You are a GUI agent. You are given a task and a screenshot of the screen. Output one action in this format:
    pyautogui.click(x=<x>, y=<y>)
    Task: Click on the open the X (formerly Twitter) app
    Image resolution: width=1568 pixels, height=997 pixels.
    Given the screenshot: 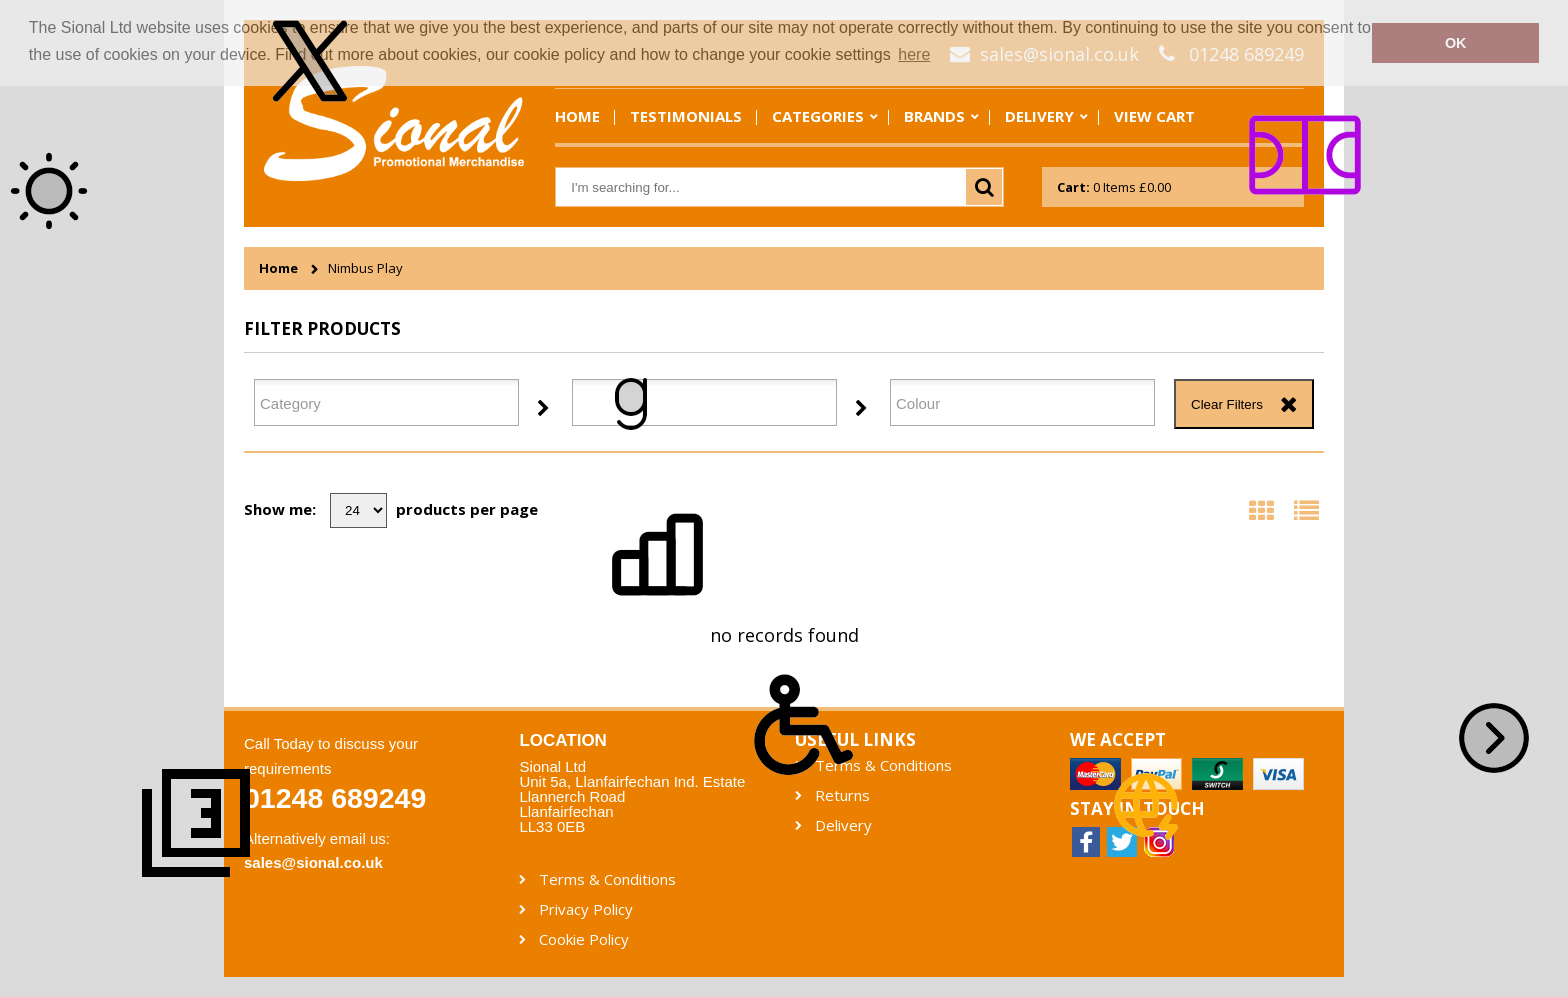 What is the action you would take?
    pyautogui.click(x=310, y=61)
    